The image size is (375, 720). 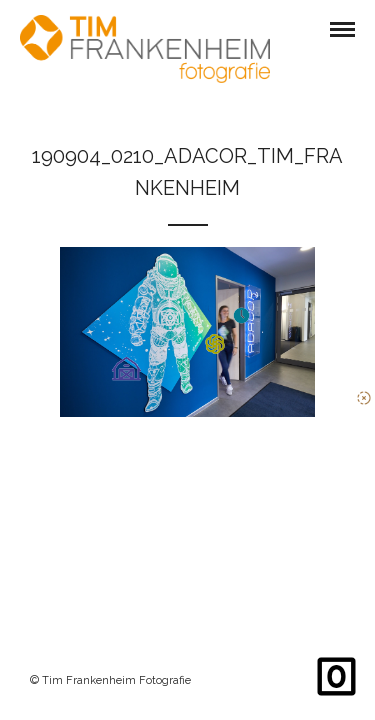 I want to click on indicates zero items or count, so click(x=336, y=676).